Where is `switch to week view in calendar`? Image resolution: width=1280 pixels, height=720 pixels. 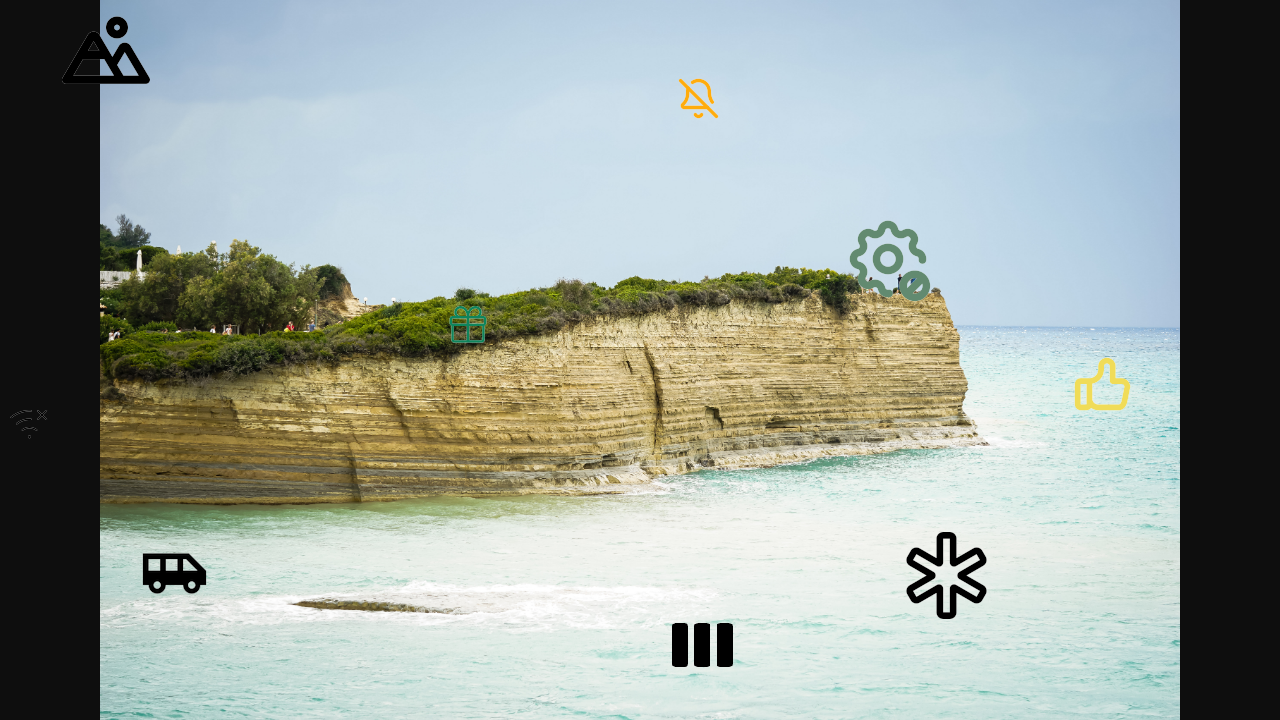
switch to week view in calendar is located at coordinates (704, 645).